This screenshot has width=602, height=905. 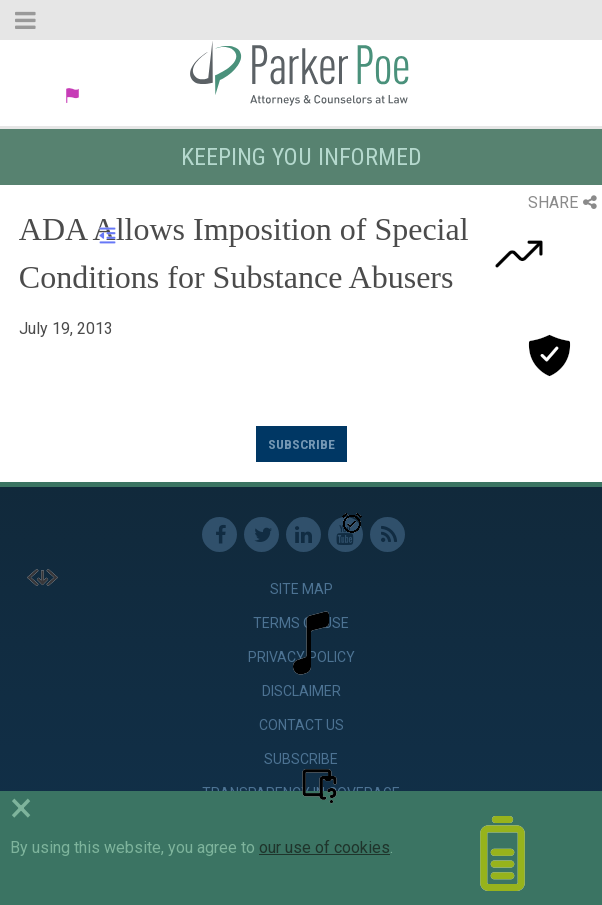 I want to click on decrease text indentation, so click(x=107, y=235).